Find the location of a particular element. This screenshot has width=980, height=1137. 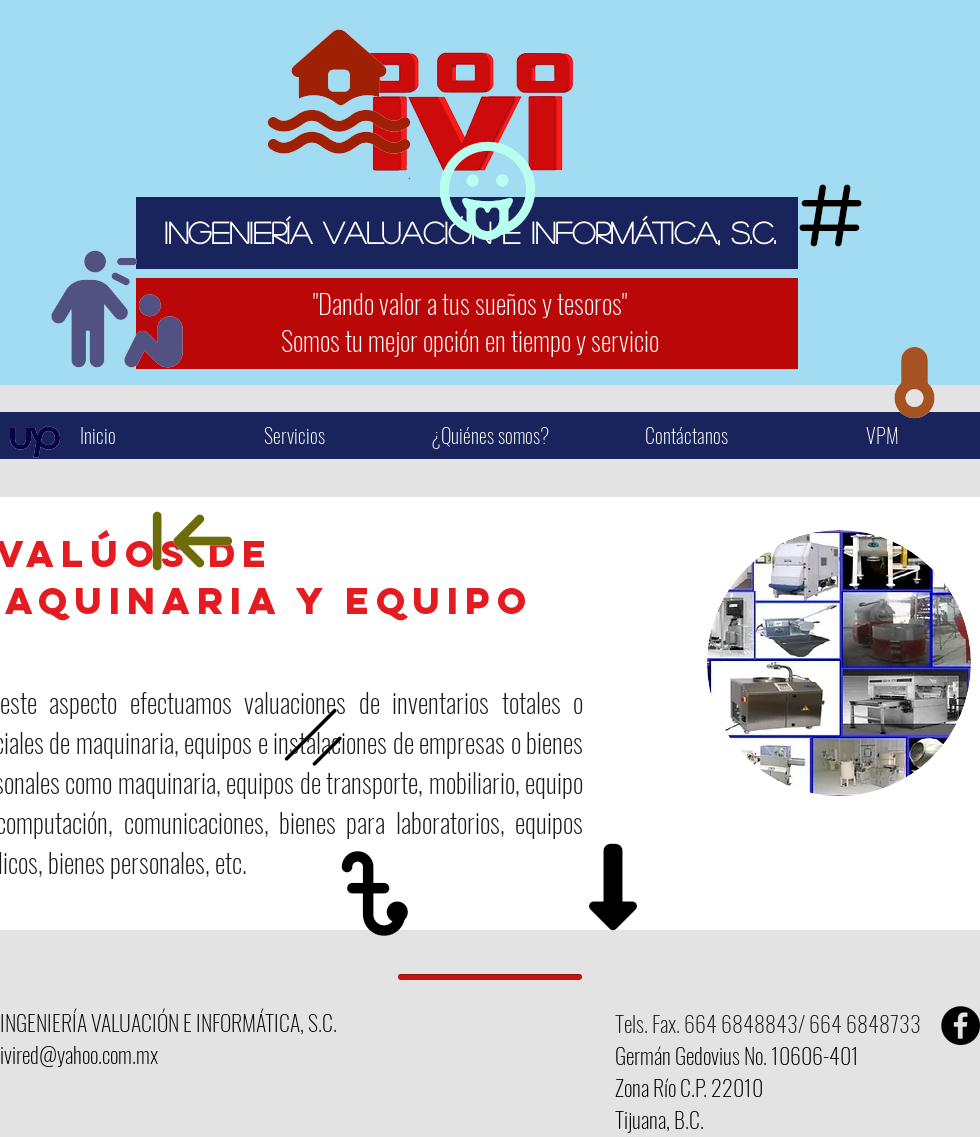

indicates lowest temperature setting or reading is located at coordinates (914, 382).